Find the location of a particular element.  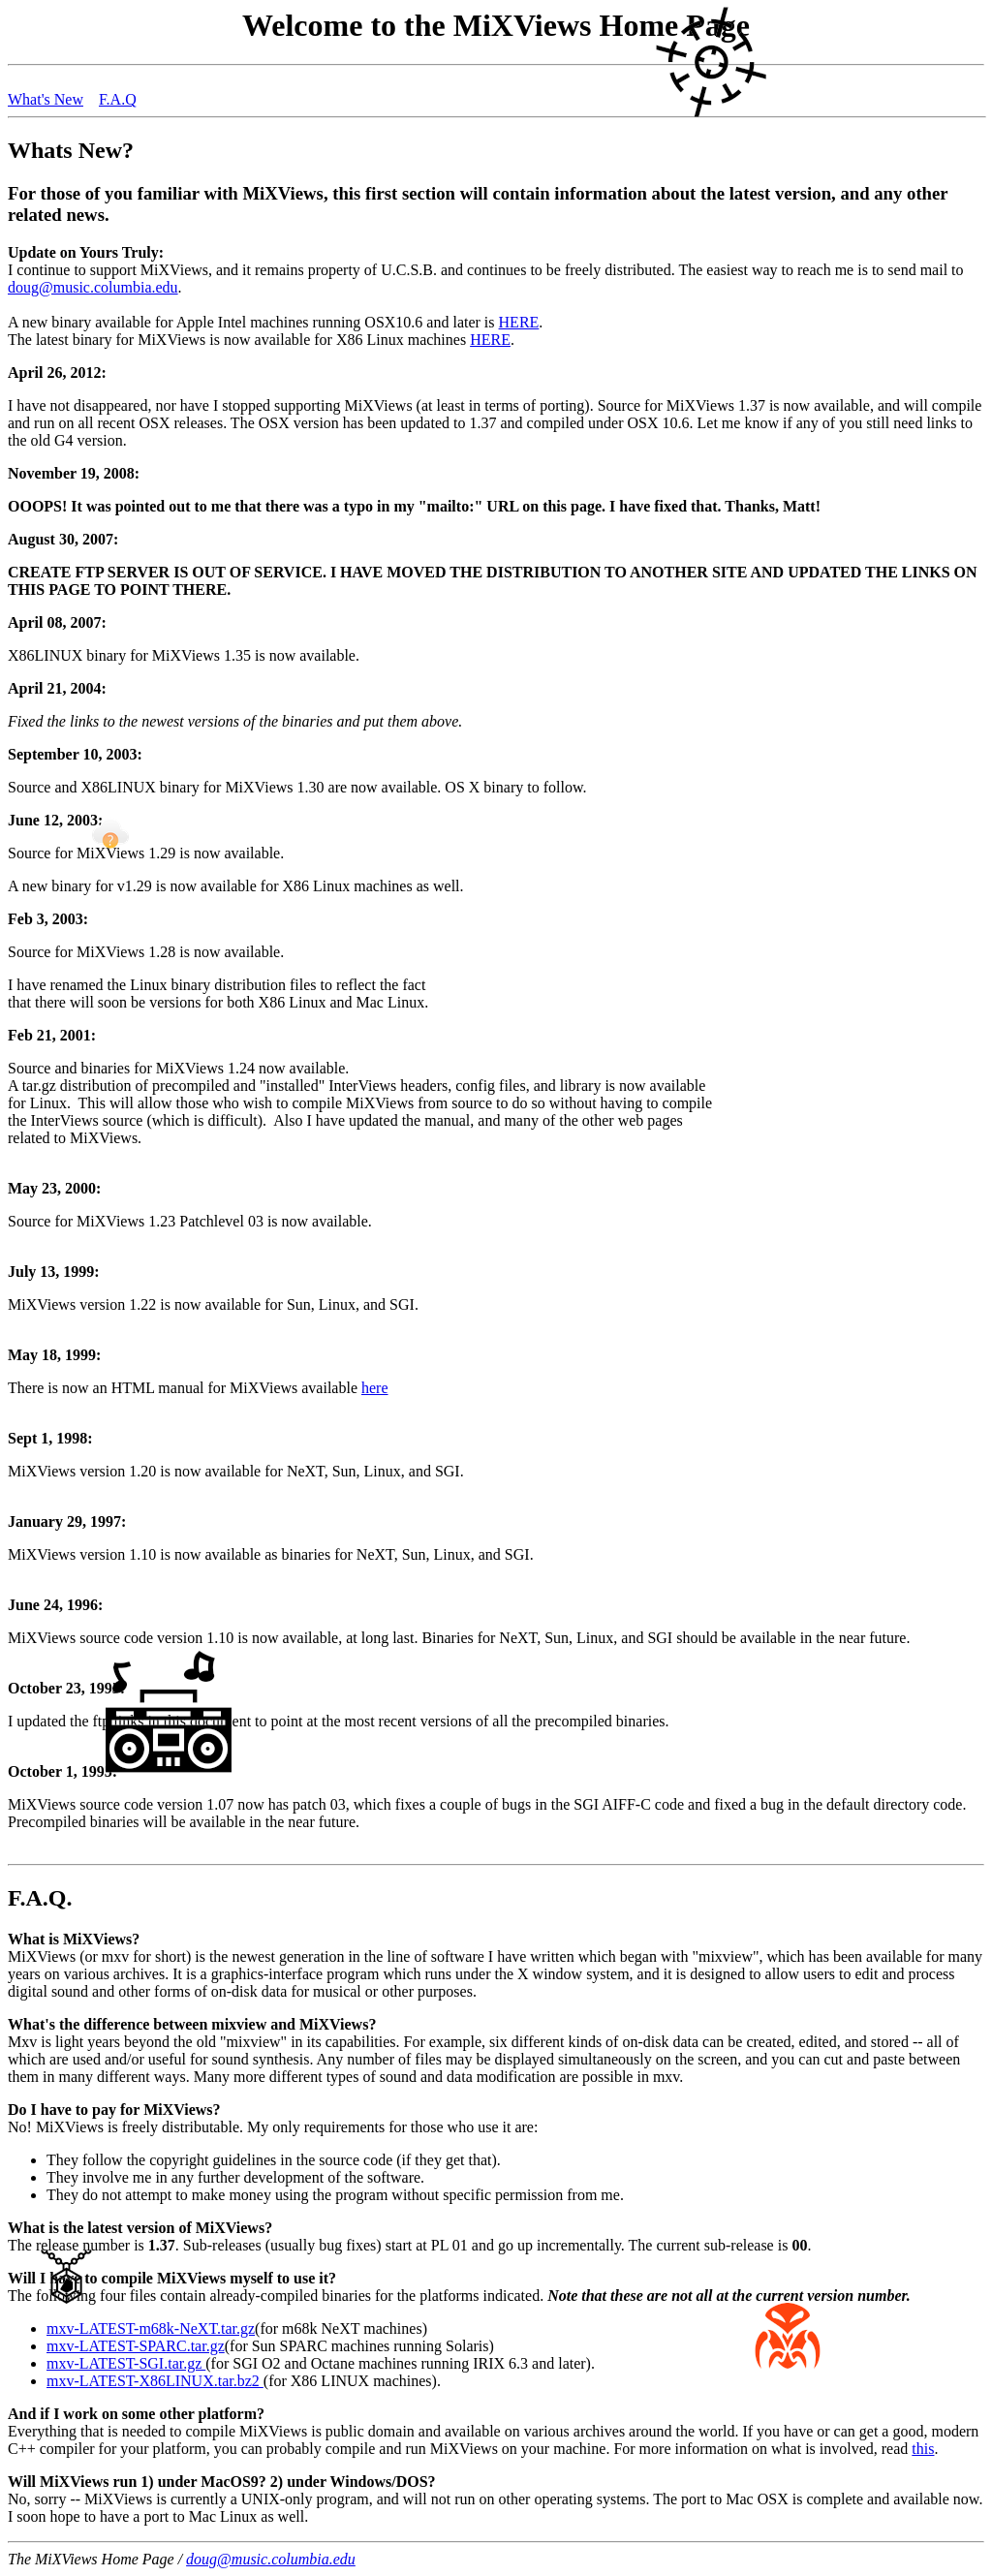

open music player or audio controls is located at coordinates (169, 1714).